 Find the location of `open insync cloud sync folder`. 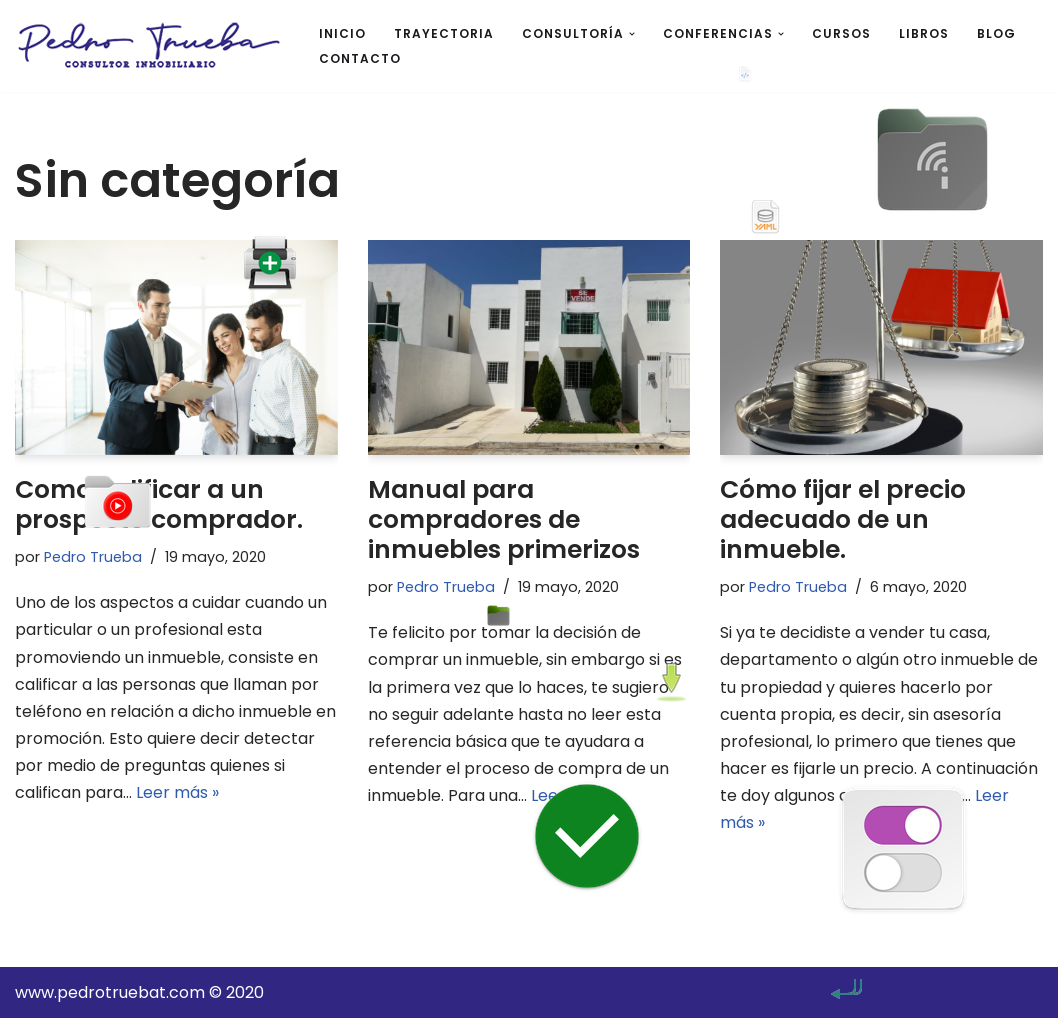

open insync cloud sync folder is located at coordinates (932, 159).